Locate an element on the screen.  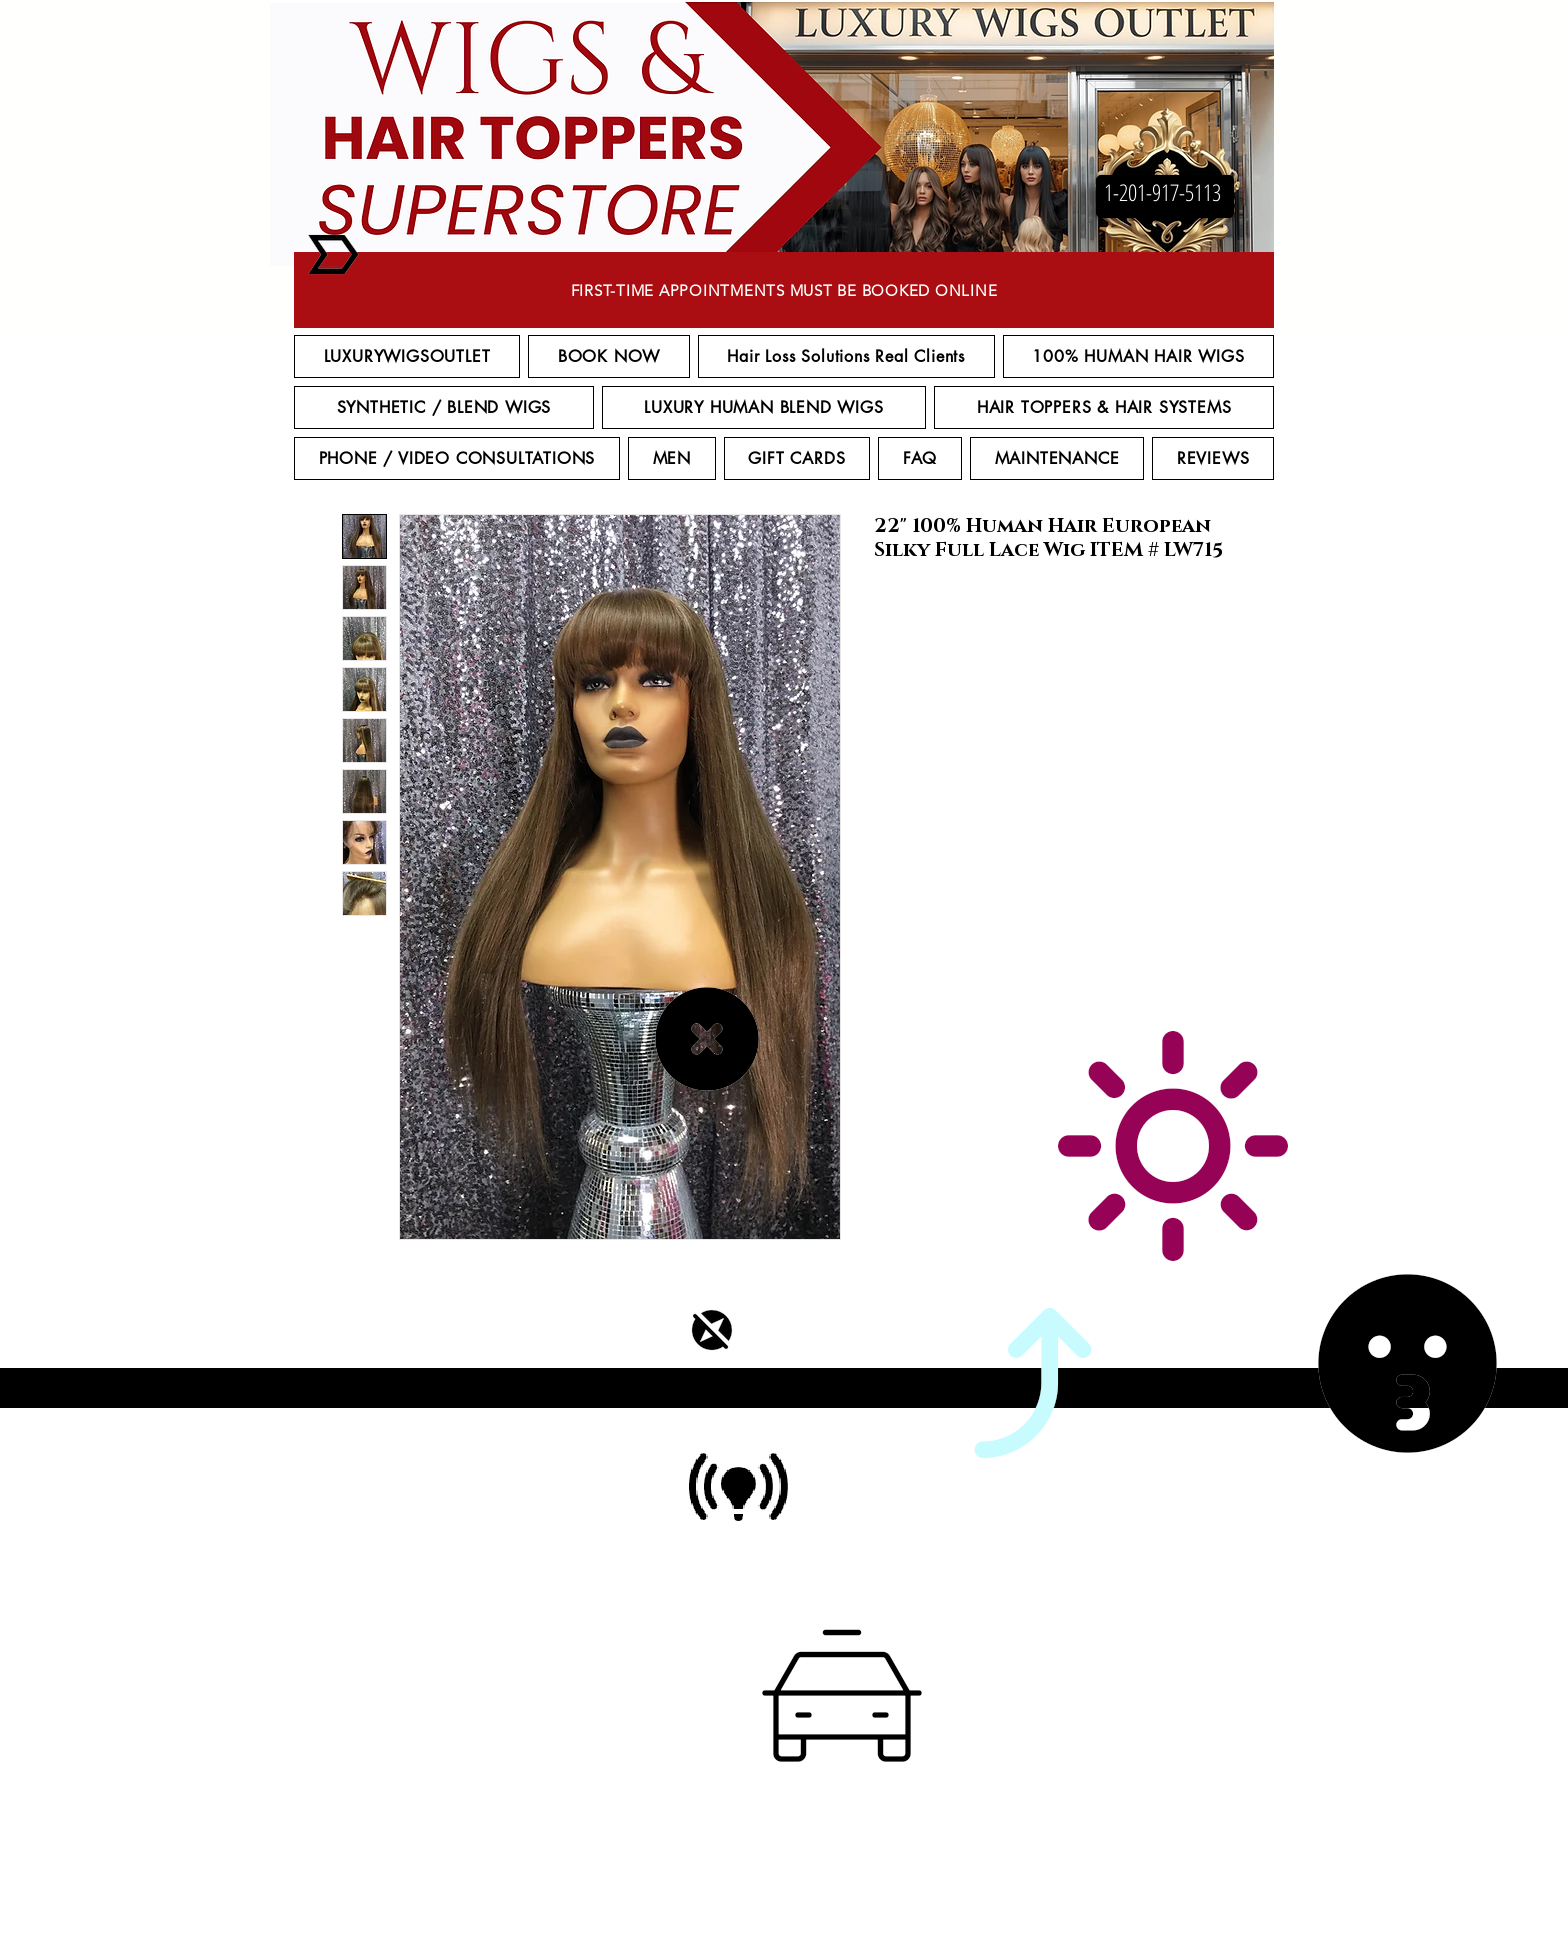
redirect or reroute upward is located at coordinates (1033, 1383).